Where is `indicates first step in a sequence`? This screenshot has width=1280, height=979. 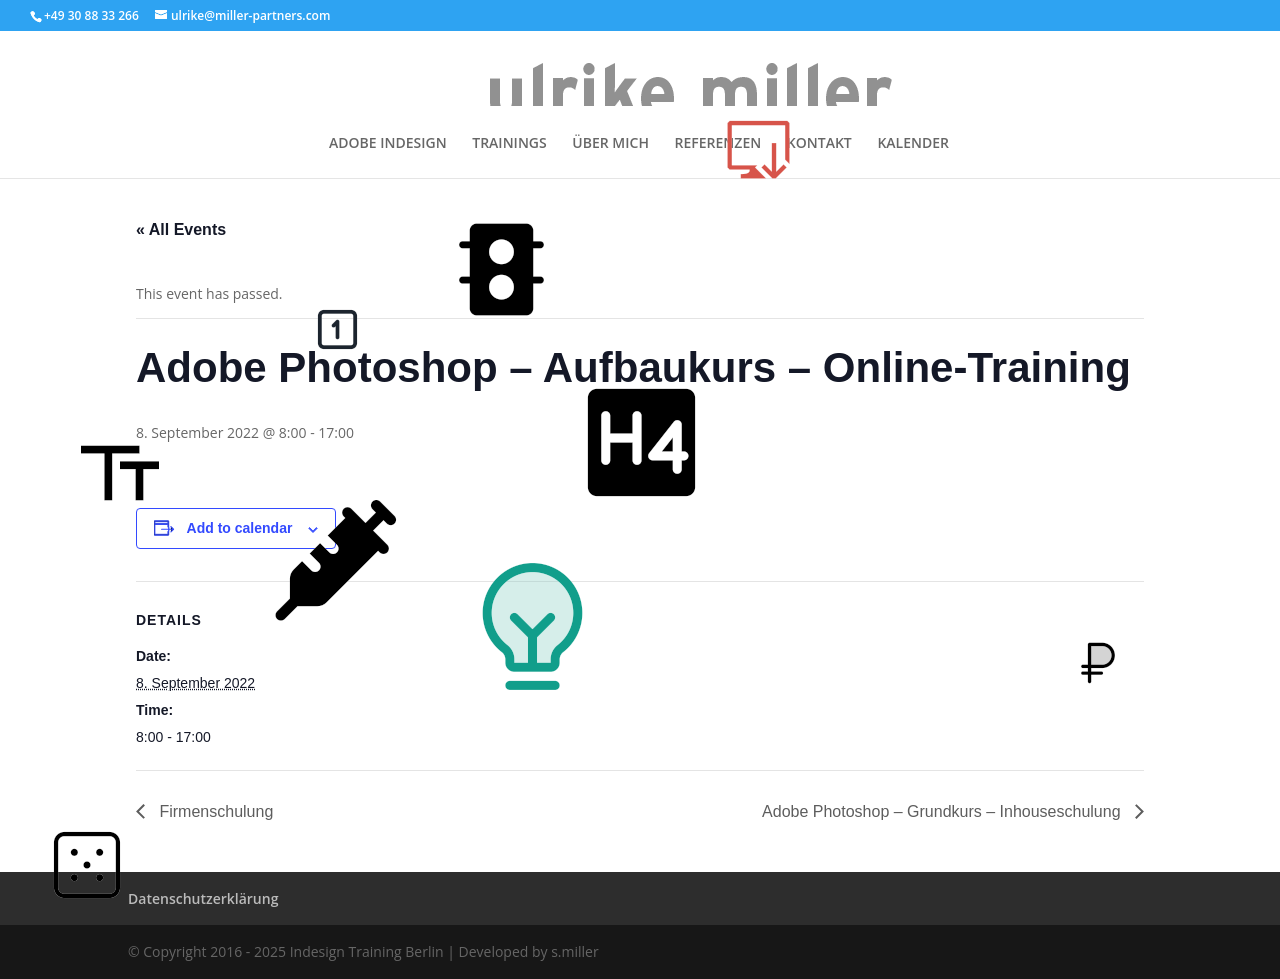 indicates first step in a sequence is located at coordinates (337, 329).